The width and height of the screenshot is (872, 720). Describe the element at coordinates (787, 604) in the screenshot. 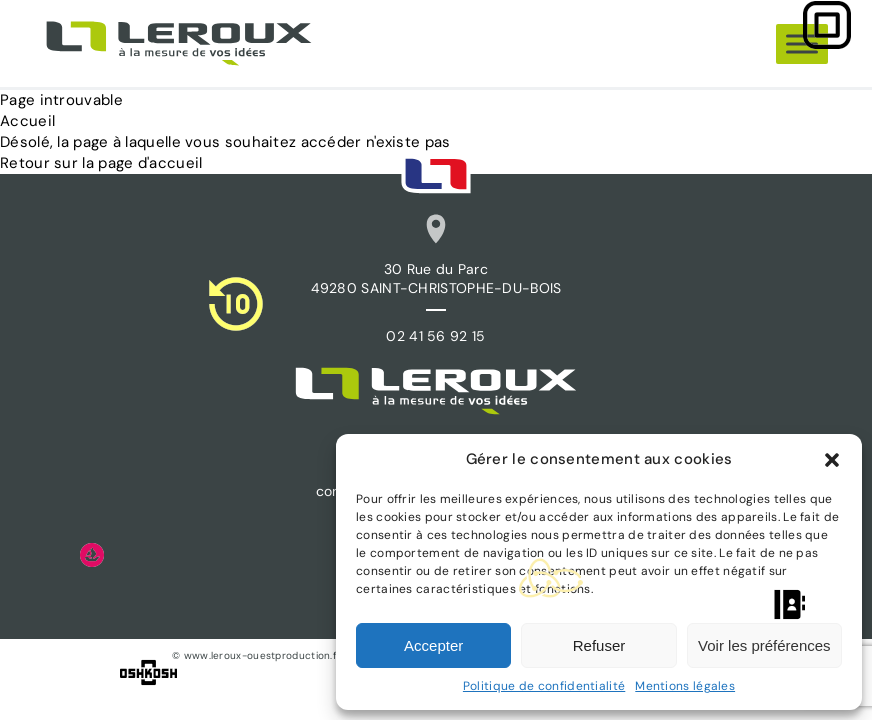

I see `open your contacts book` at that location.